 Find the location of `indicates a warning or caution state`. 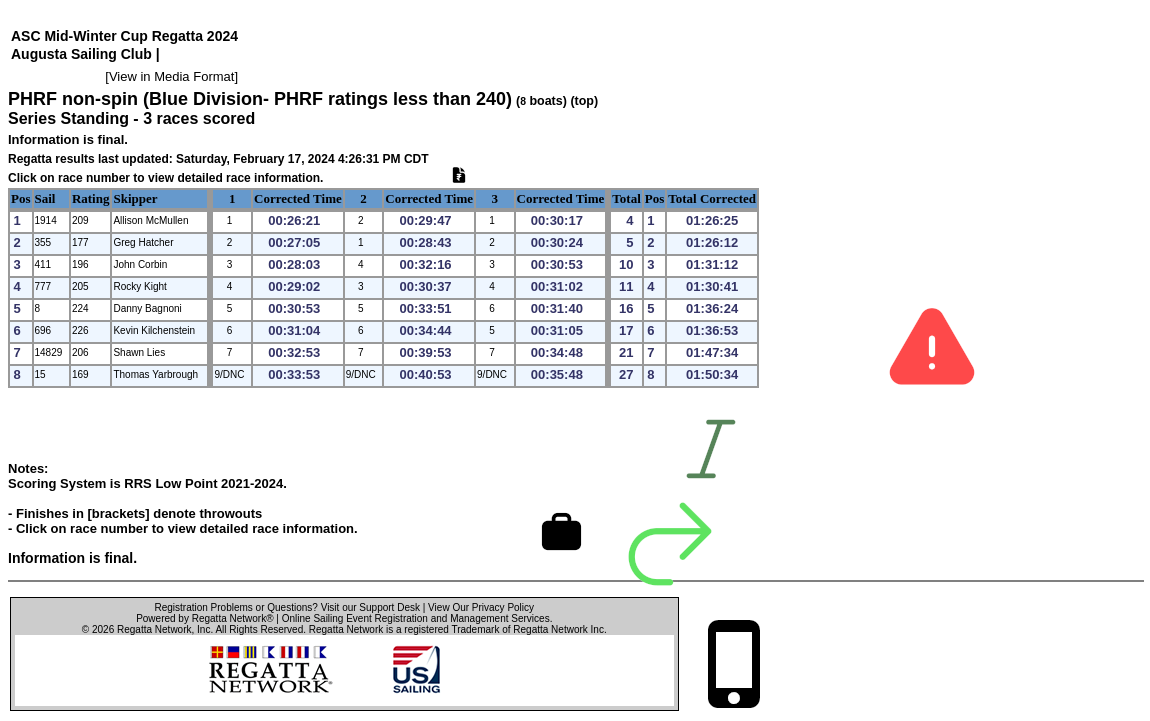

indicates a warning or caution state is located at coordinates (932, 351).